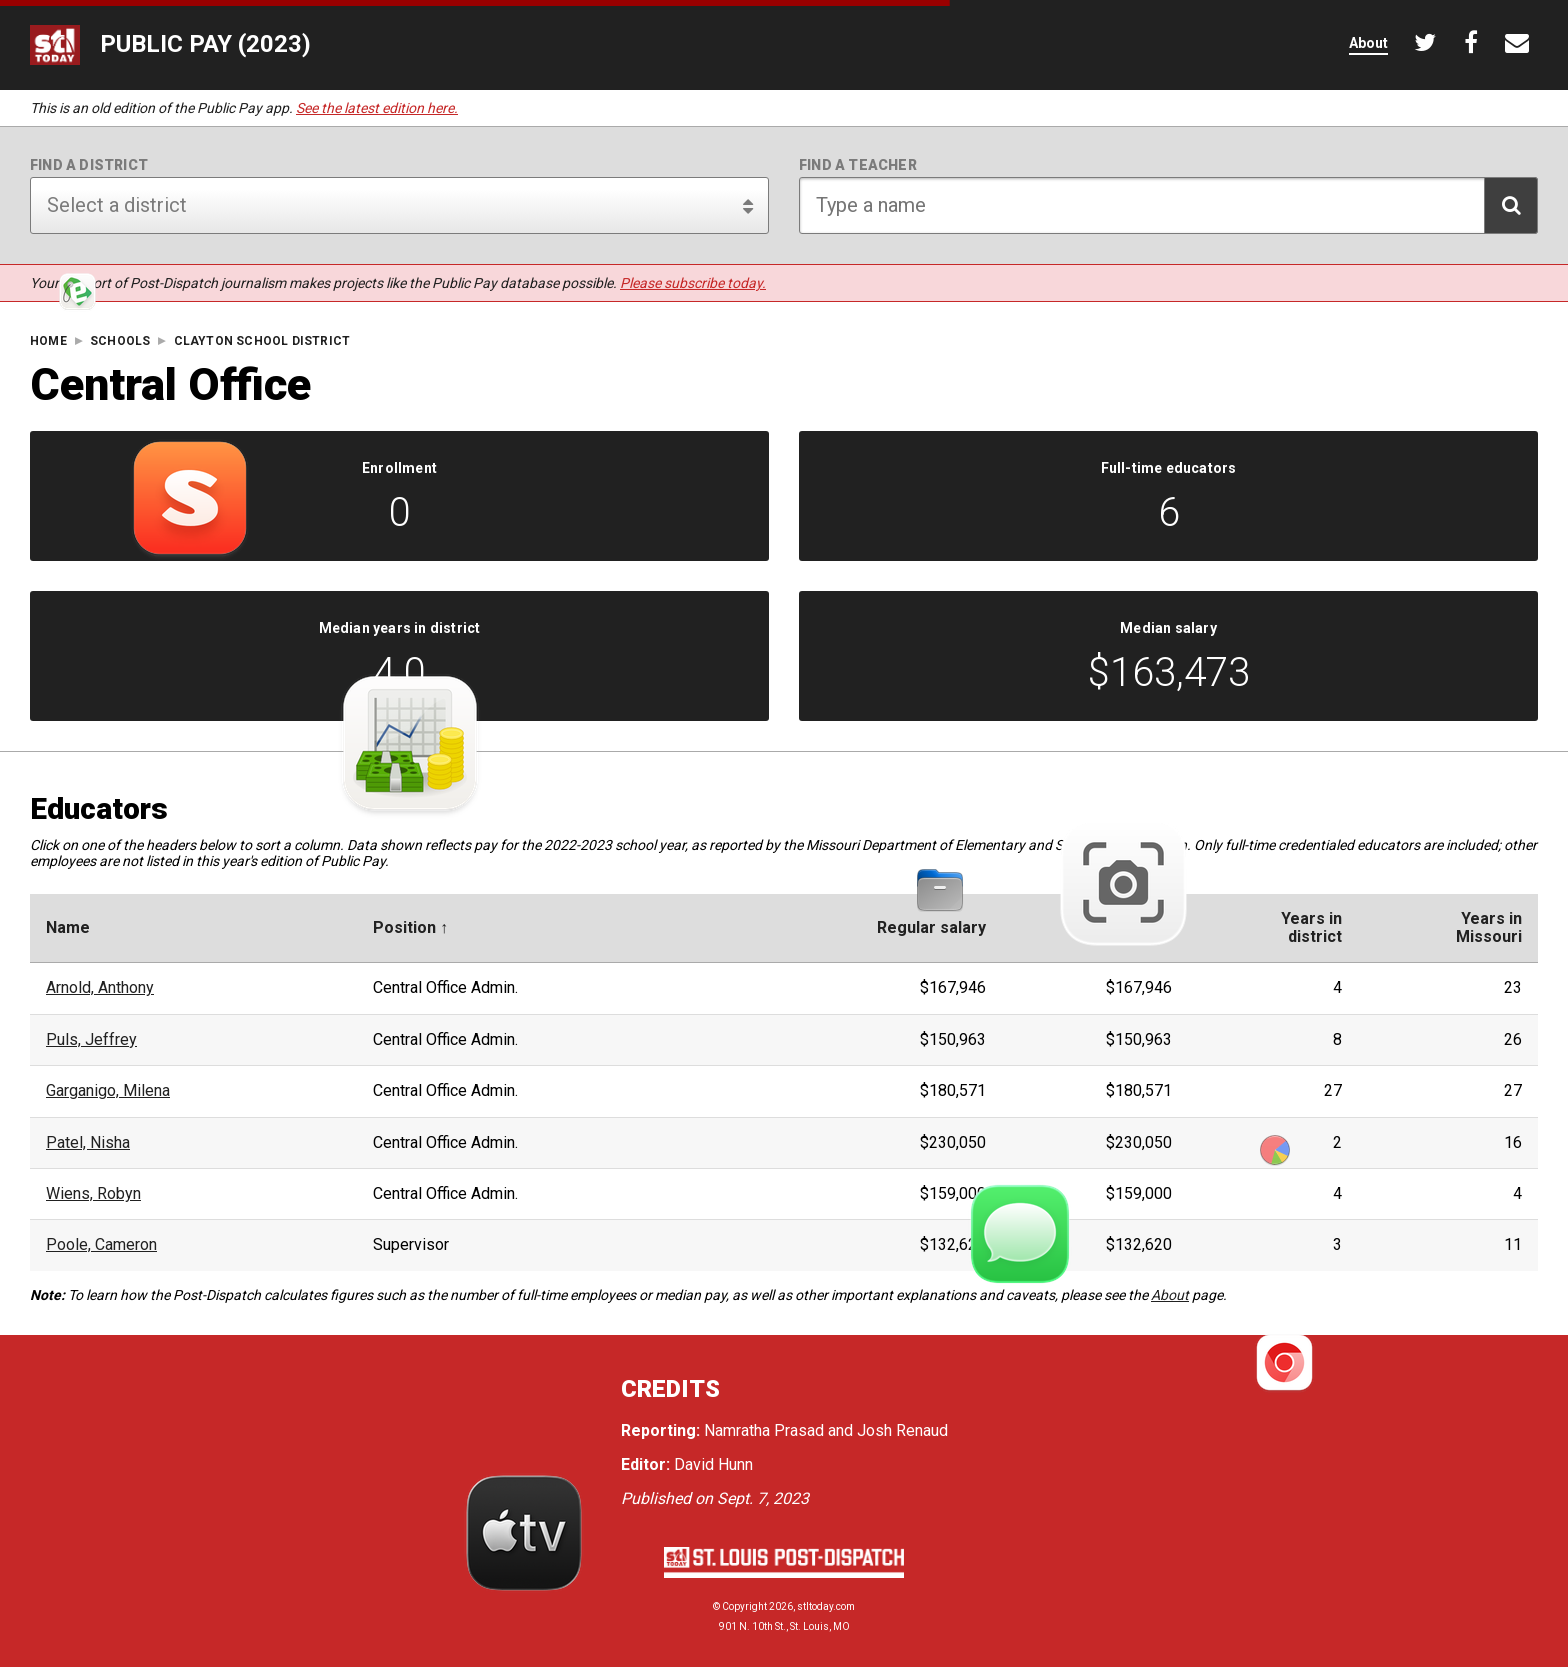 The image size is (1568, 1667). What do you see at coordinates (940, 890) in the screenshot?
I see `open the file manager application` at bounding box center [940, 890].